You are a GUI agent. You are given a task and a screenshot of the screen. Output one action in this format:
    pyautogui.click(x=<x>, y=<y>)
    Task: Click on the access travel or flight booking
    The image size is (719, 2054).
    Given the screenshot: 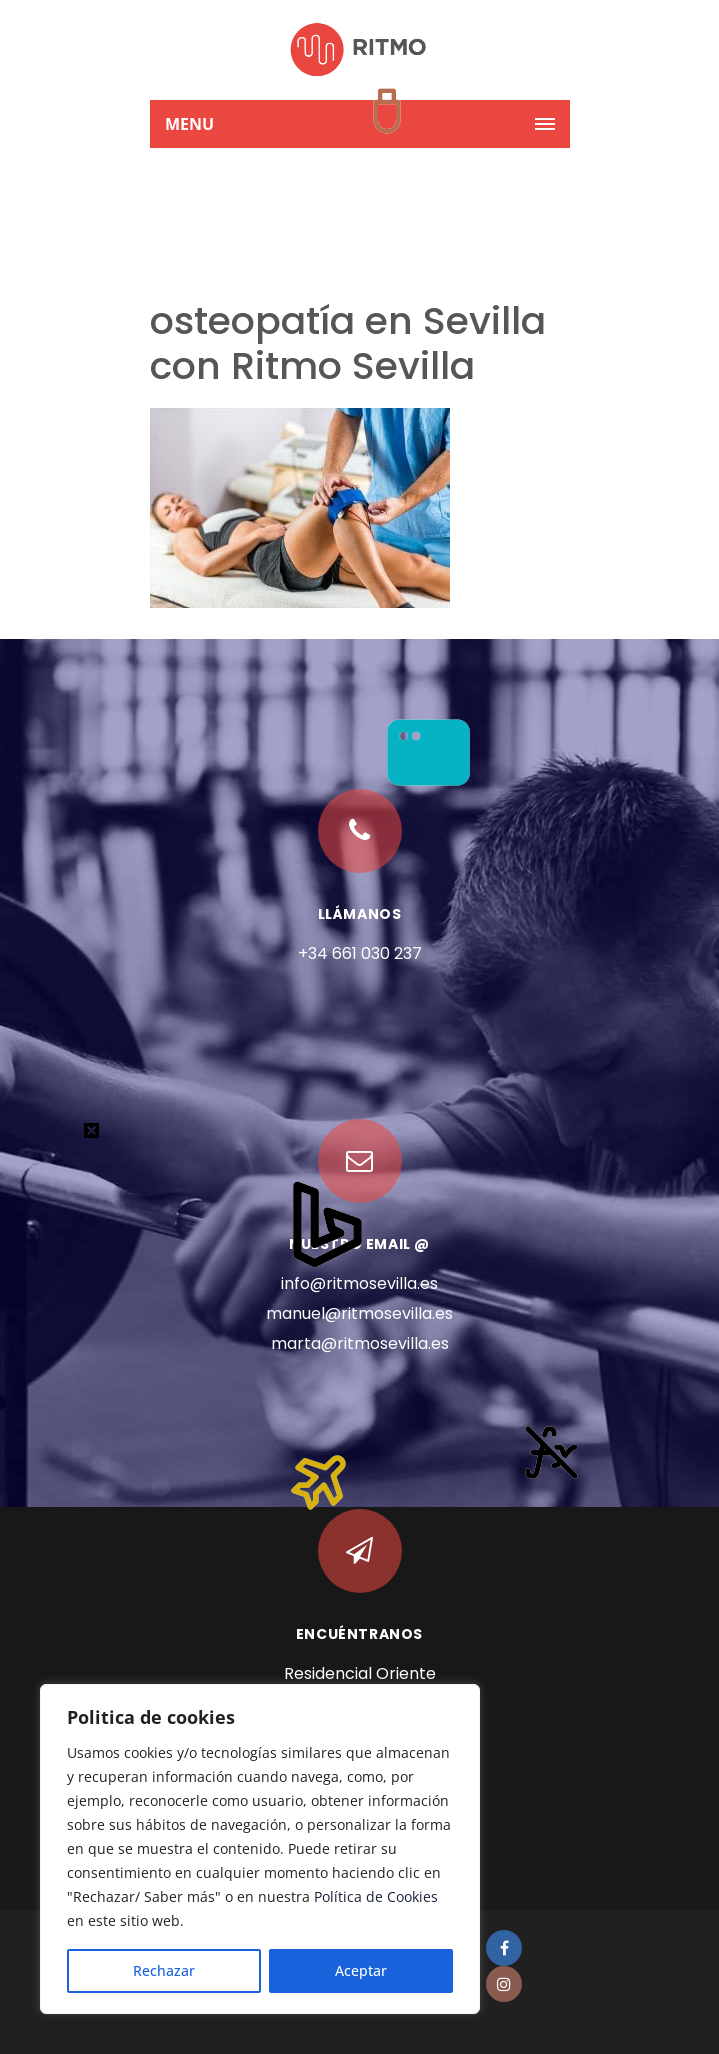 What is the action you would take?
    pyautogui.click(x=318, y=1482)
    